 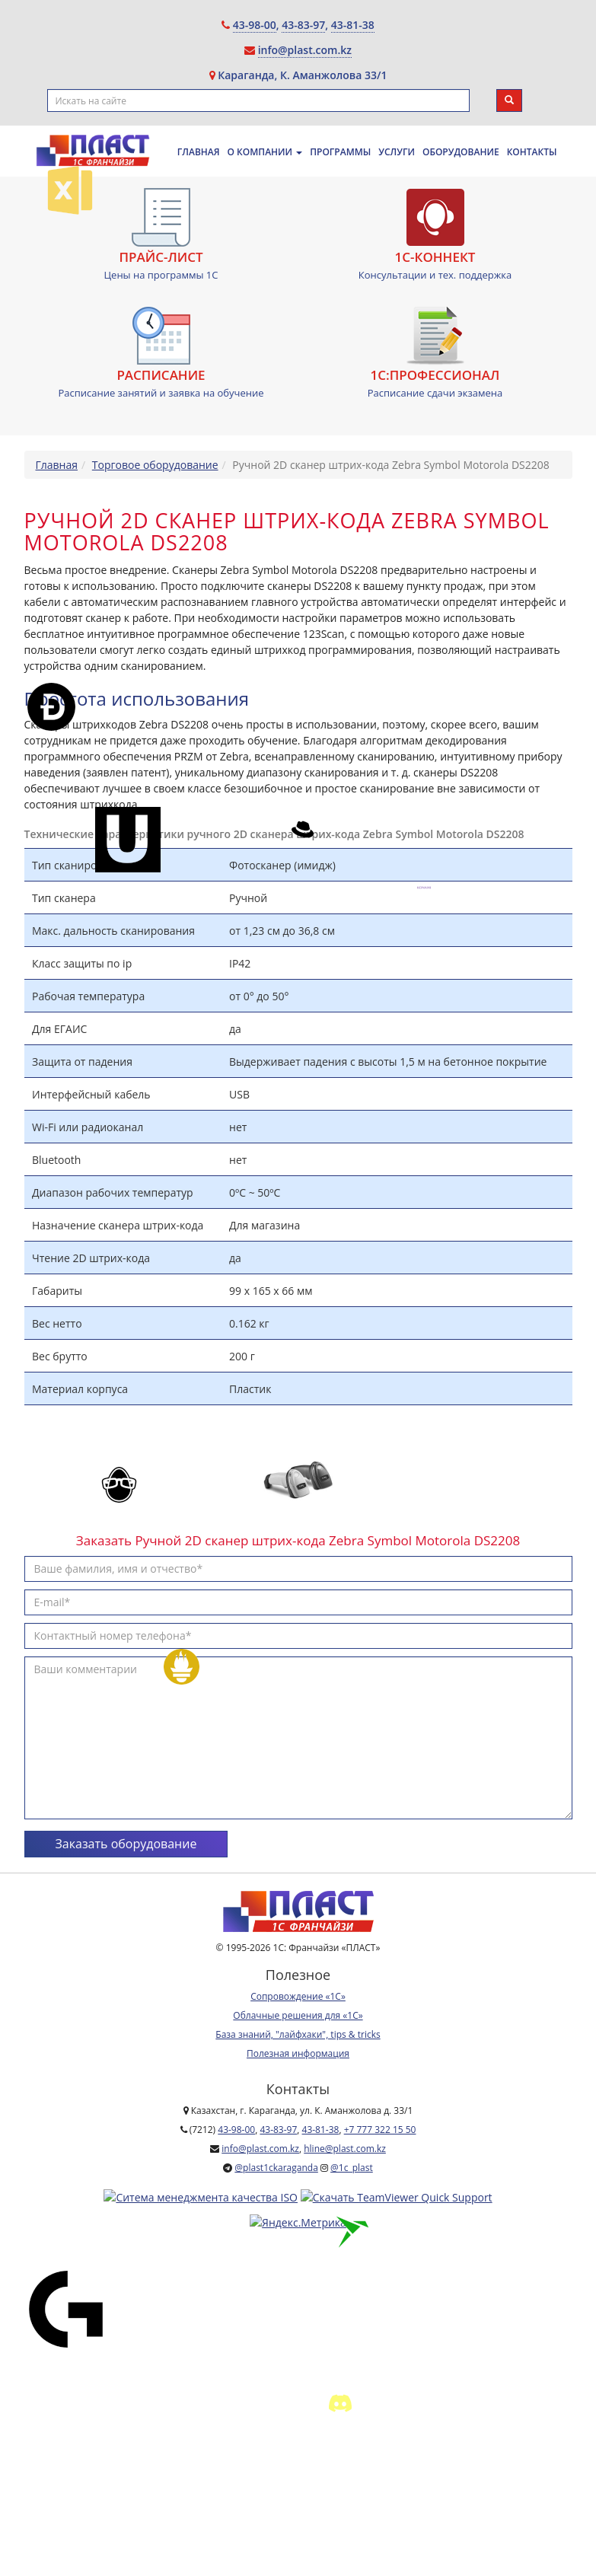 I want to click on egghead.io logo - access web development tutorials and courses, so click(x=119, y=1484).